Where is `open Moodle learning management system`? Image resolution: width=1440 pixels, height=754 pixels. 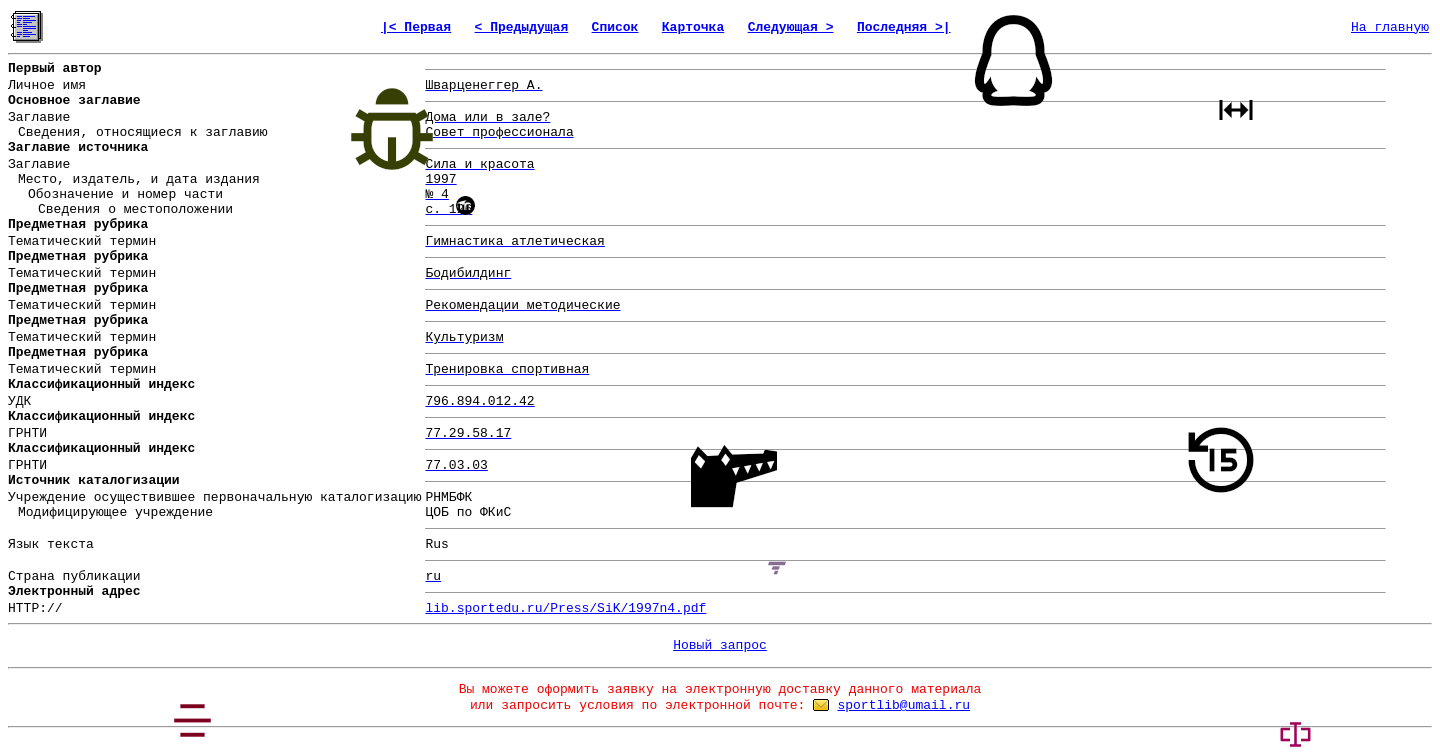
open Moodle learning management system is located at coordinates (465, 205).